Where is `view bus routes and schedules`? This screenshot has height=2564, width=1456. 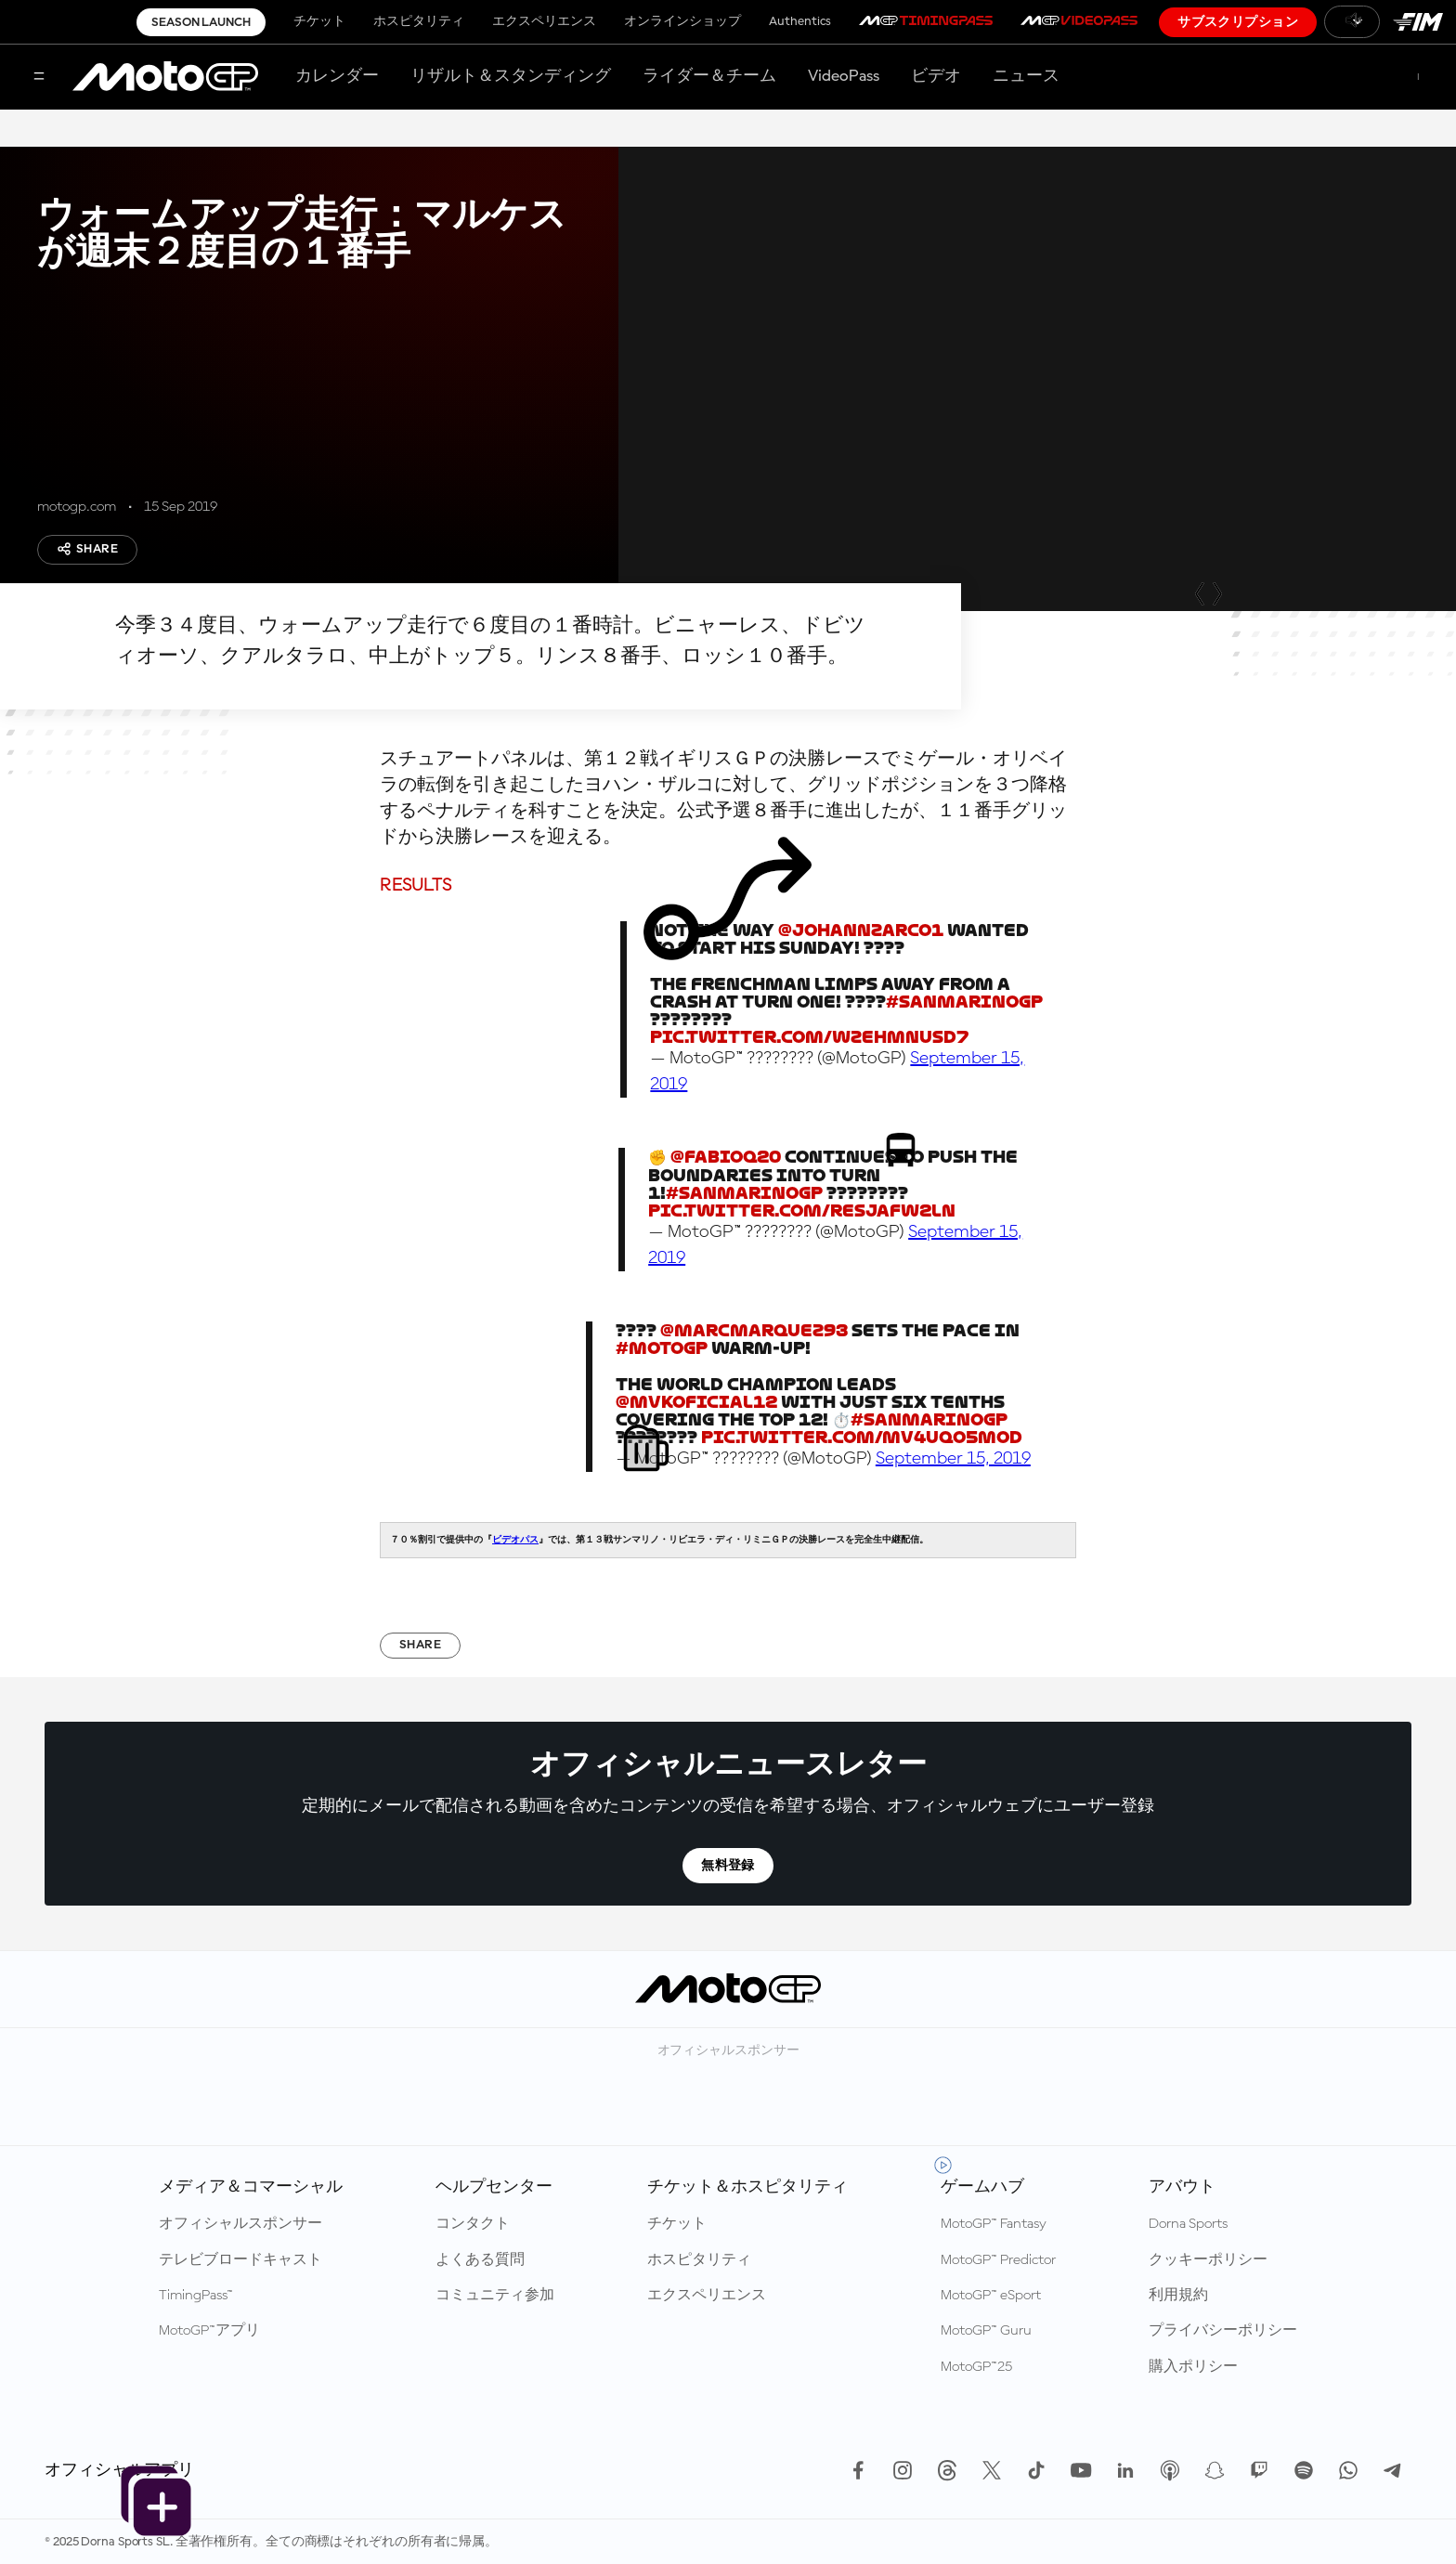
view bus routes and schedules is located at coordinates (901, 1151).